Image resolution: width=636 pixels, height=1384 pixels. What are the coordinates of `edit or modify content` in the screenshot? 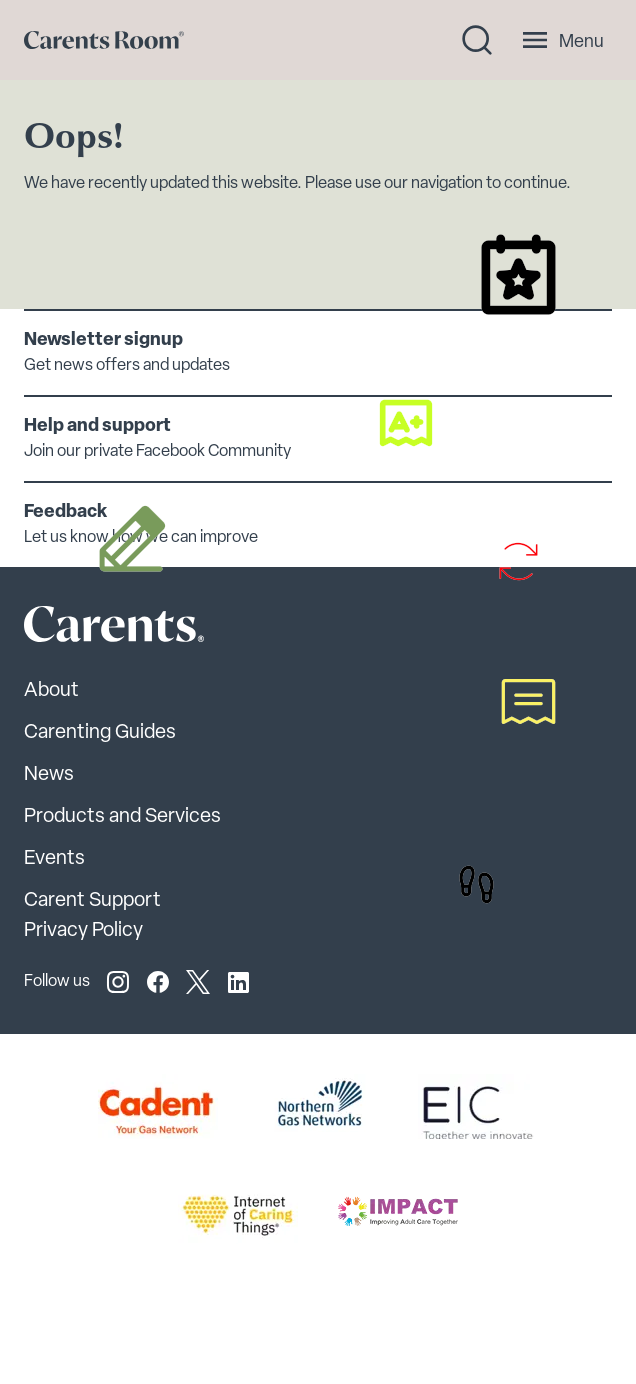 It's located at (131, 540).